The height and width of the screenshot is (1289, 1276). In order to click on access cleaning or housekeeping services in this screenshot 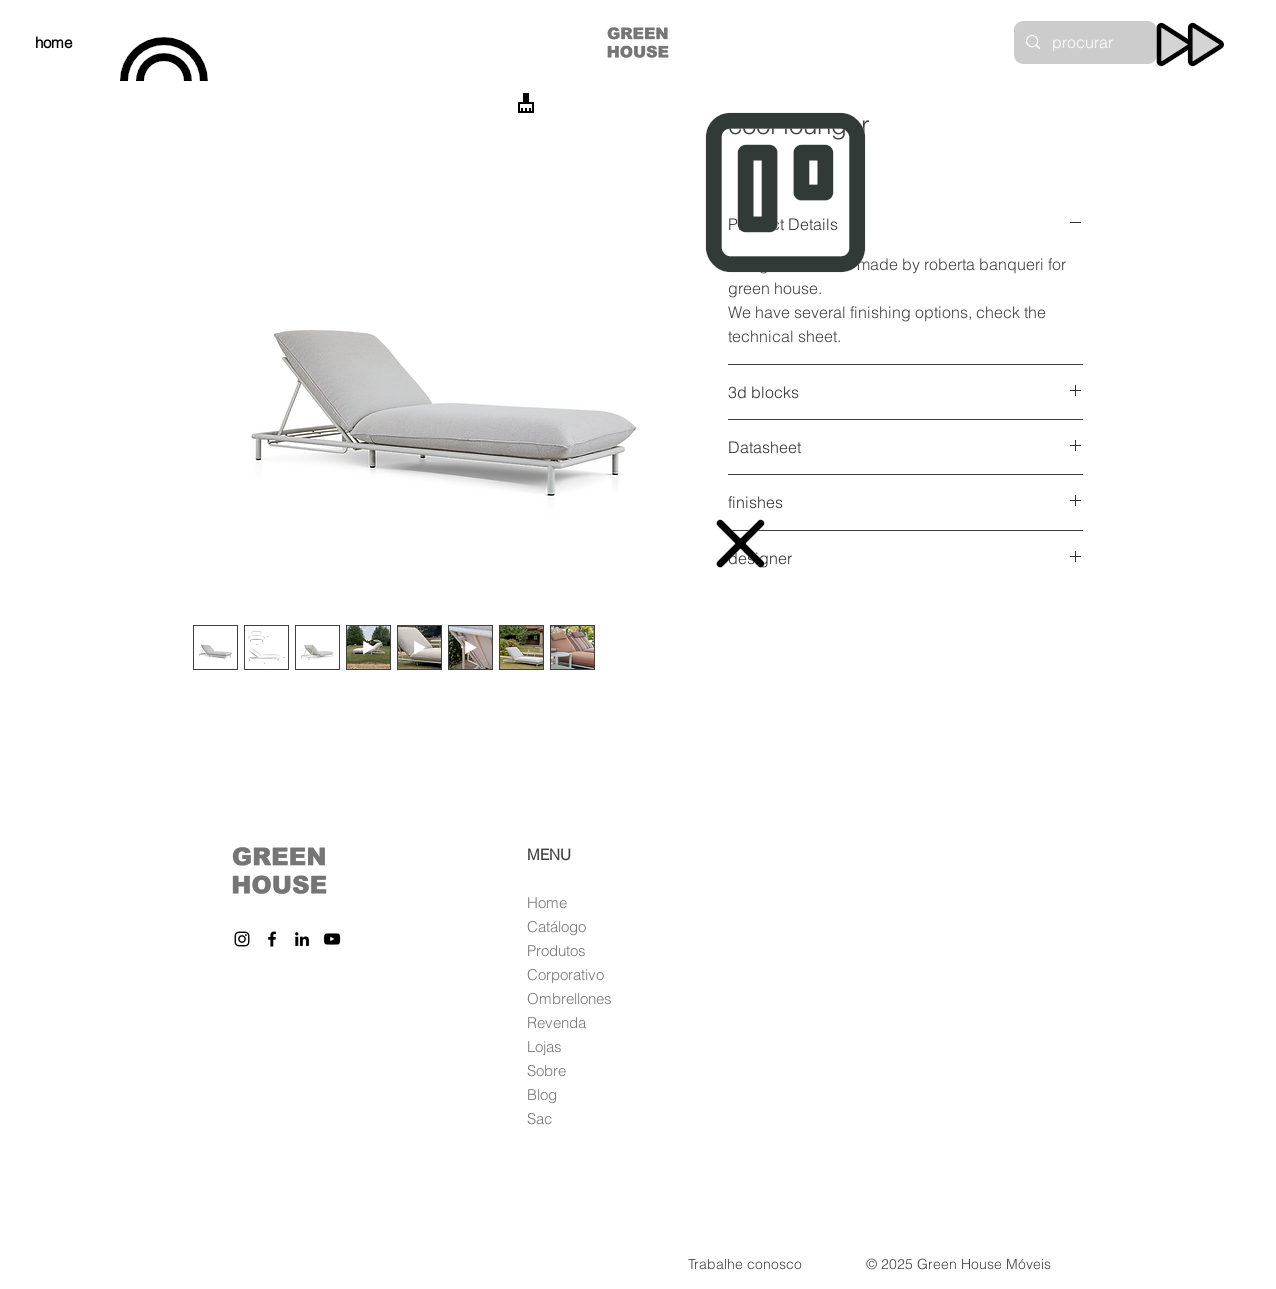, I will do `click(526, 103)`.